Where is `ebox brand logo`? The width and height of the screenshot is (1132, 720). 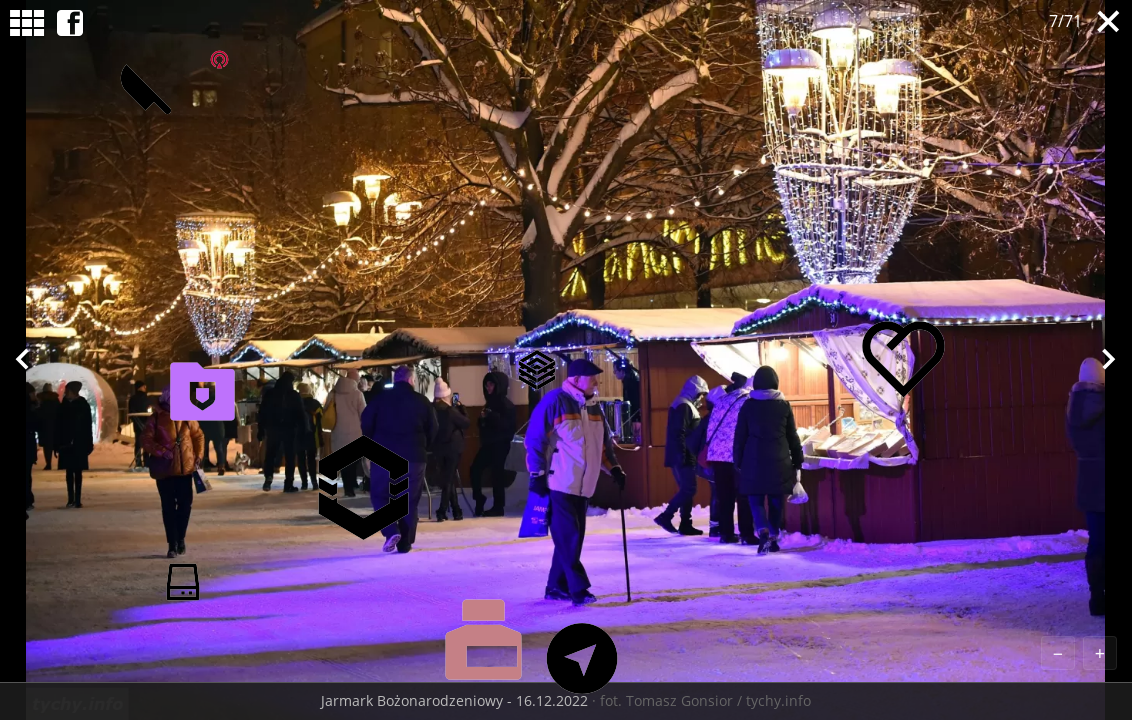
ebox brand logo is located at coordinates (537, 370).